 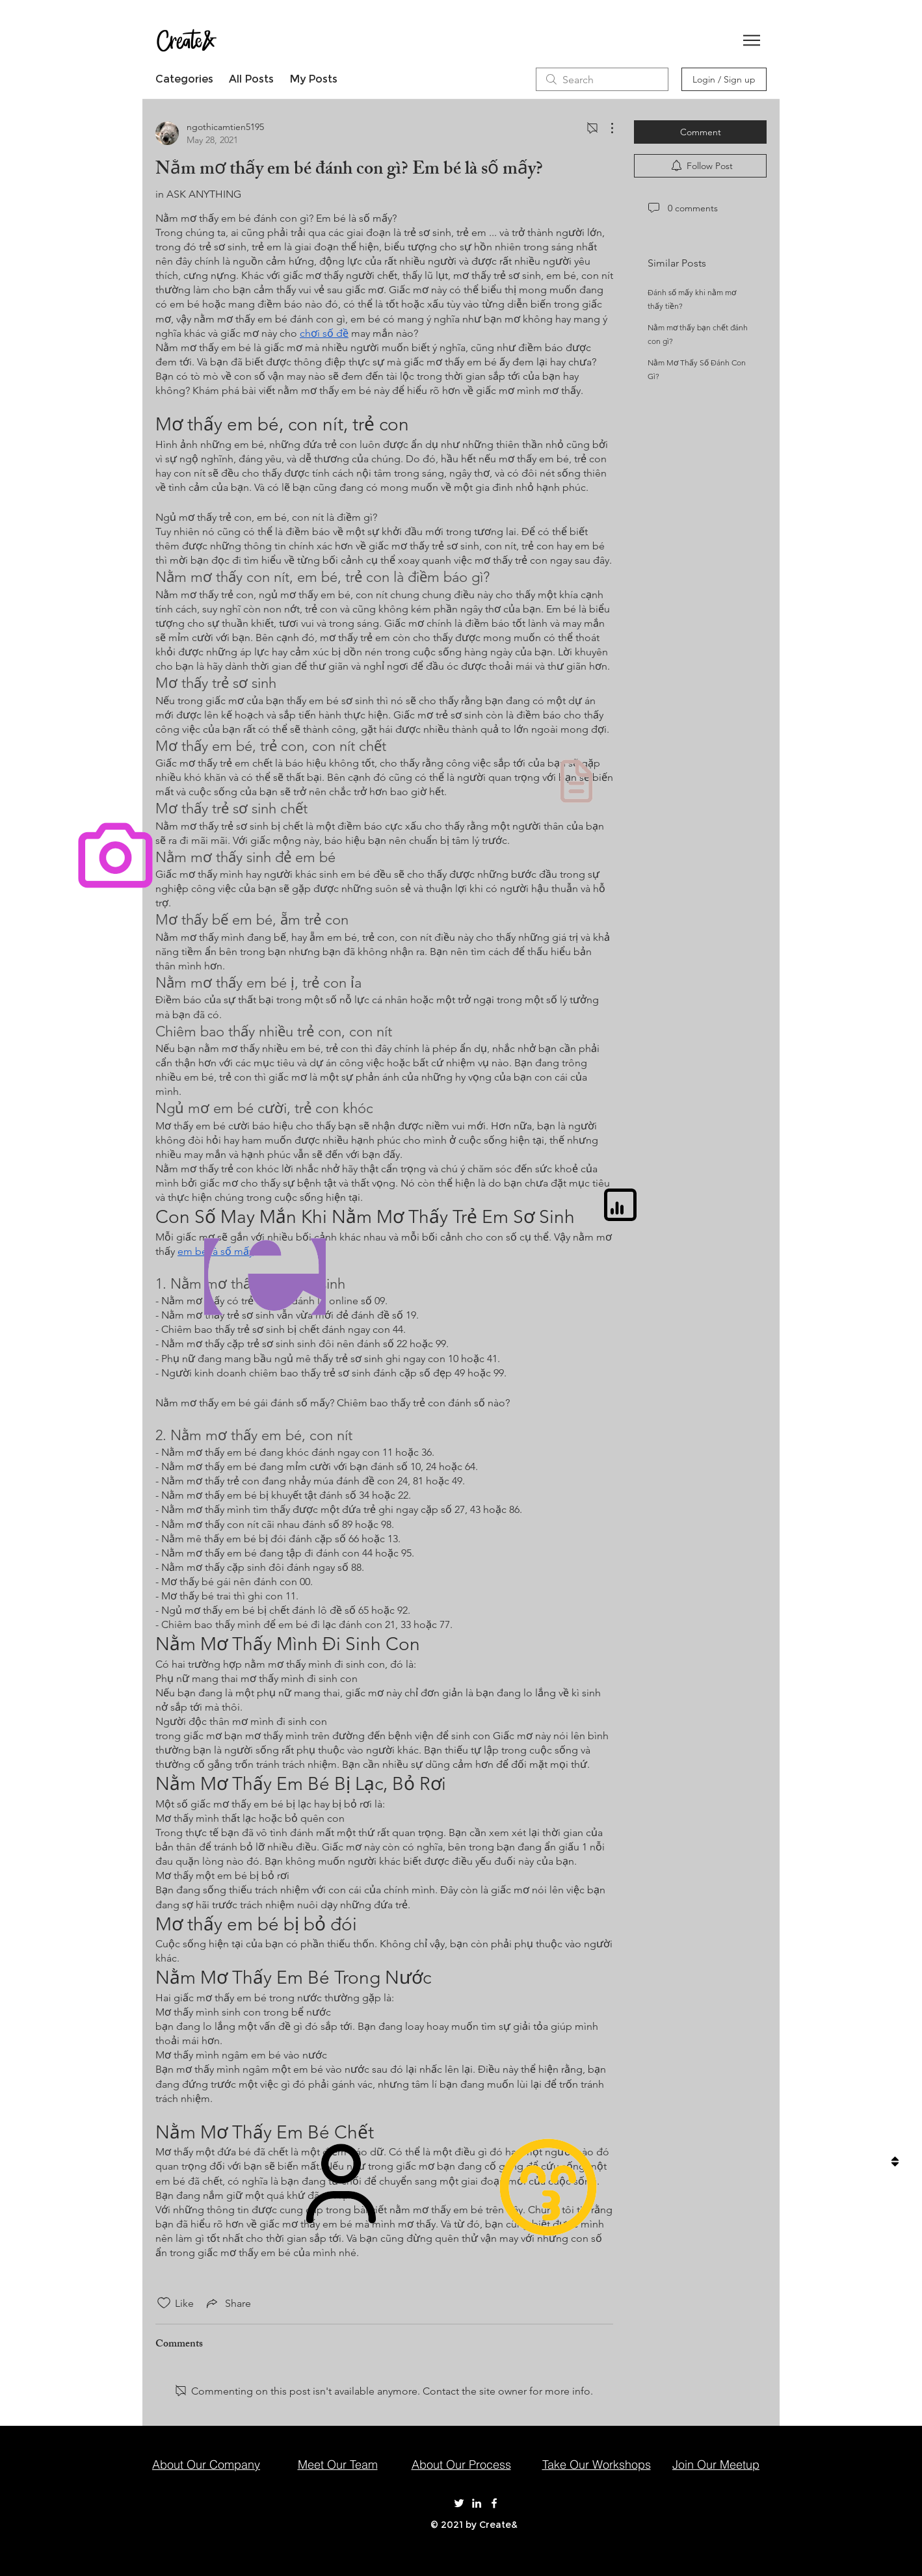 What do you see at coordinates (548, 2187) in the screenshot?
I see `react with a kiss or affection` at bounding box center [548, 2187].